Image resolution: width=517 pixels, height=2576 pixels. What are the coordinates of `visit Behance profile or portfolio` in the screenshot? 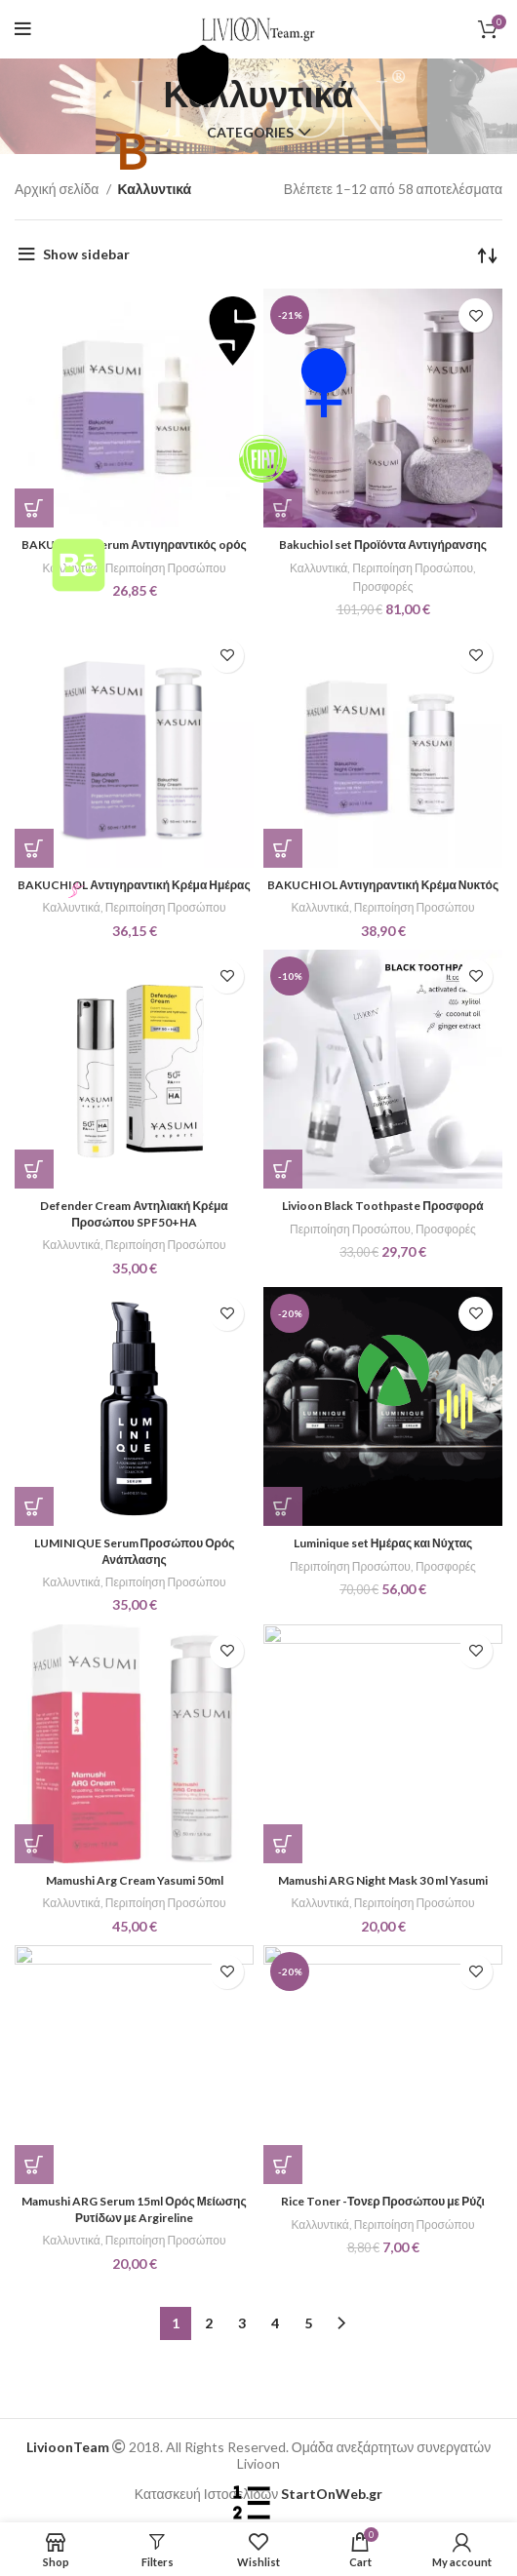 It's located at (78, 565).